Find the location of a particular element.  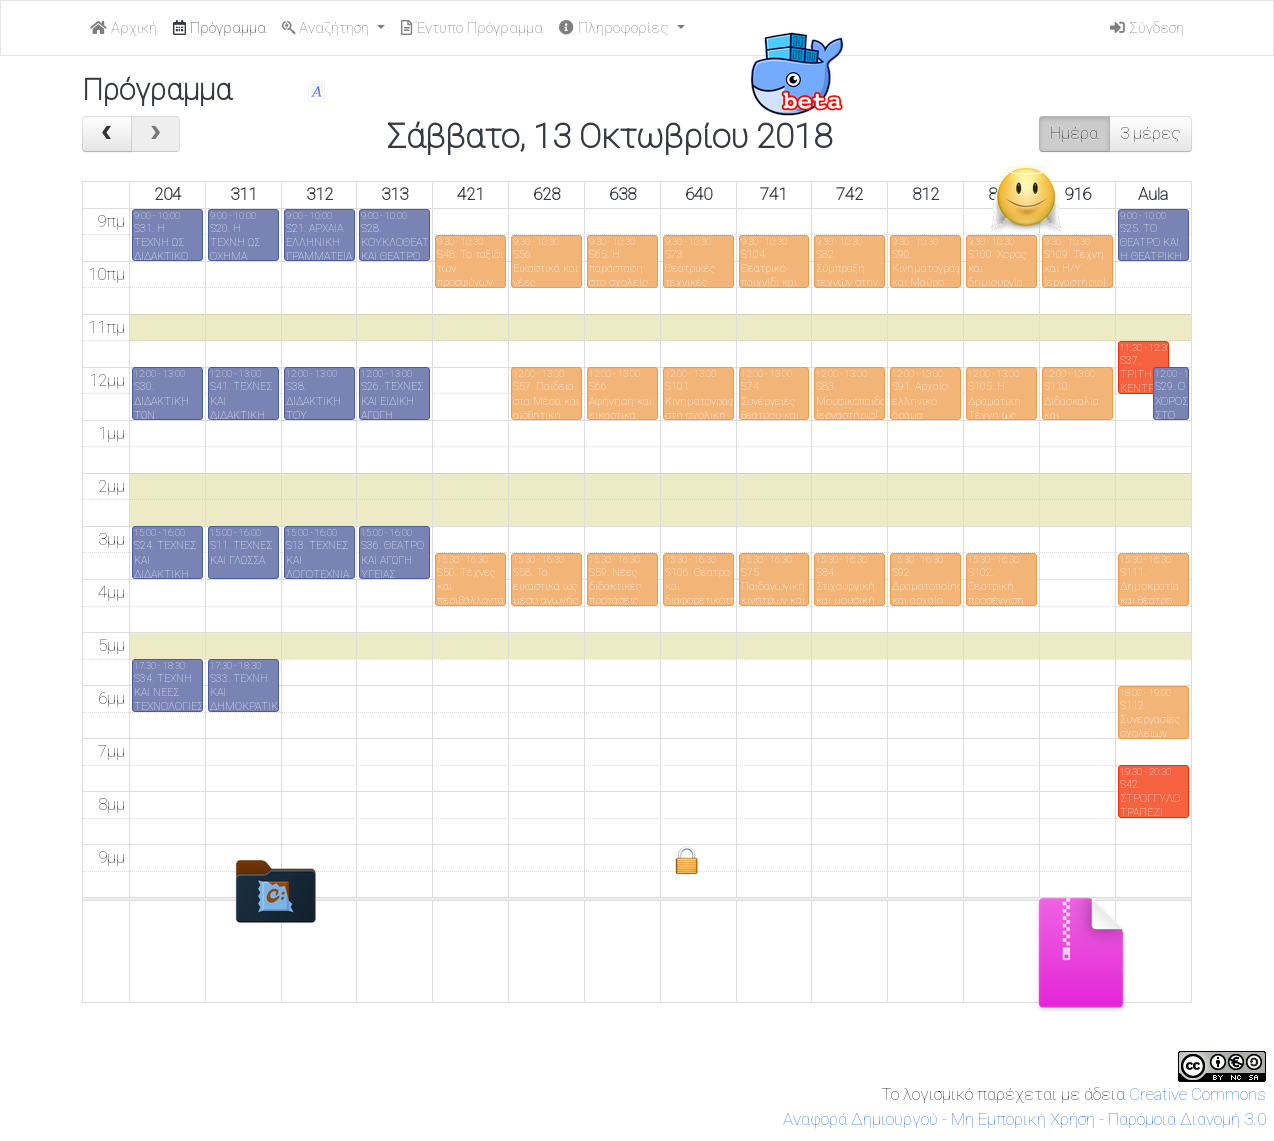

insert angel face emoji in chat is located at coordinates (1026, 199).